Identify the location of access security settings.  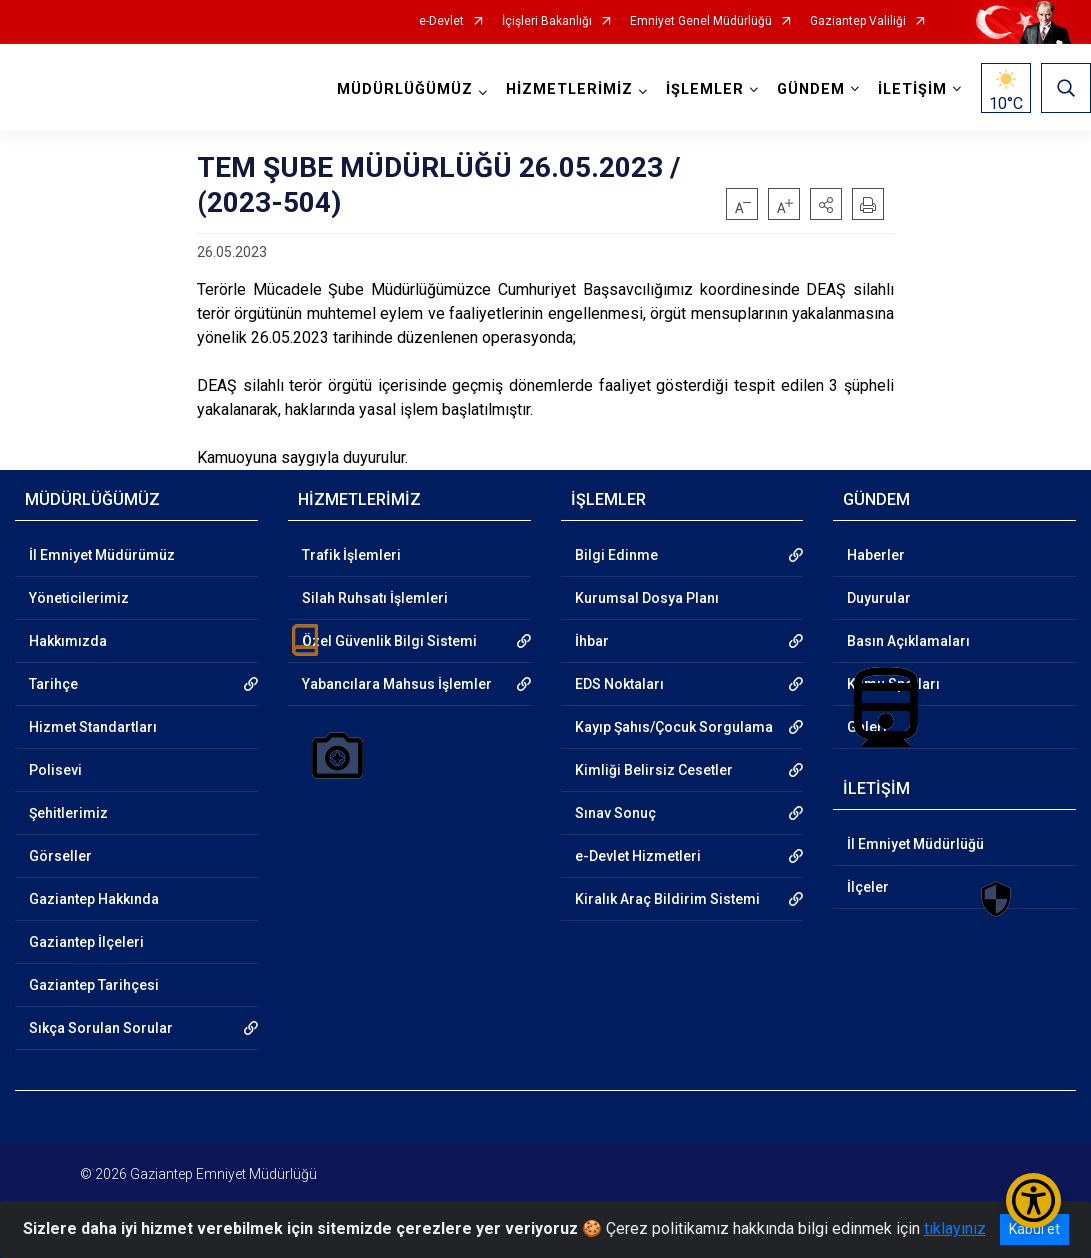
(996, 899).